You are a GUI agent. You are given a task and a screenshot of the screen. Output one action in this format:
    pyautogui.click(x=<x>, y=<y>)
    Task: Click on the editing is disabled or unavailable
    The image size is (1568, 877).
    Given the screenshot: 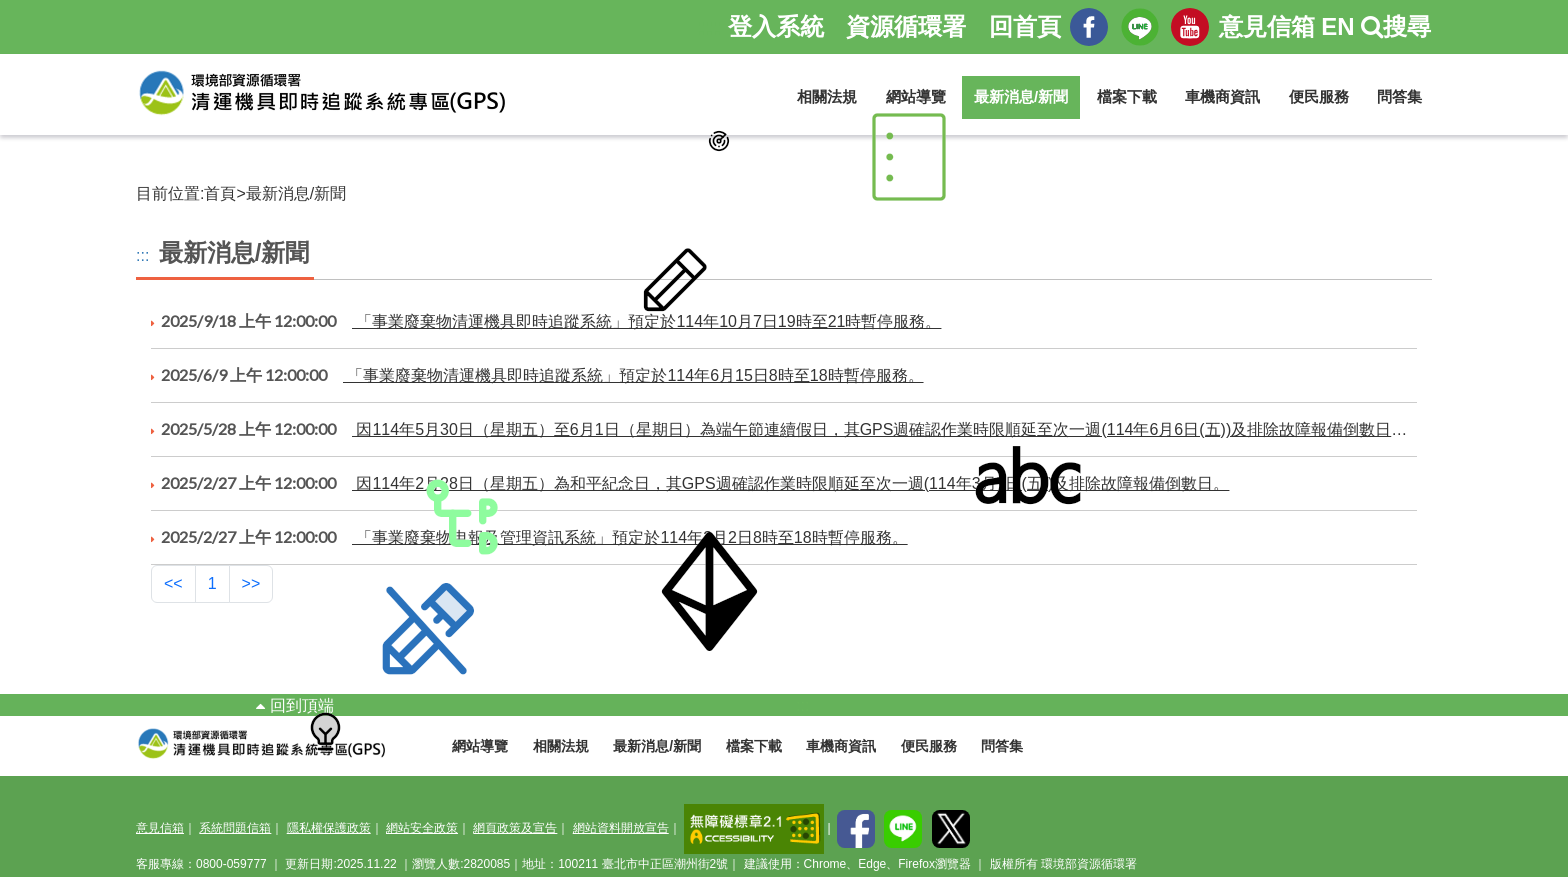 What is the action you would take?
    pyautogui.click(x=426, y=630)
    